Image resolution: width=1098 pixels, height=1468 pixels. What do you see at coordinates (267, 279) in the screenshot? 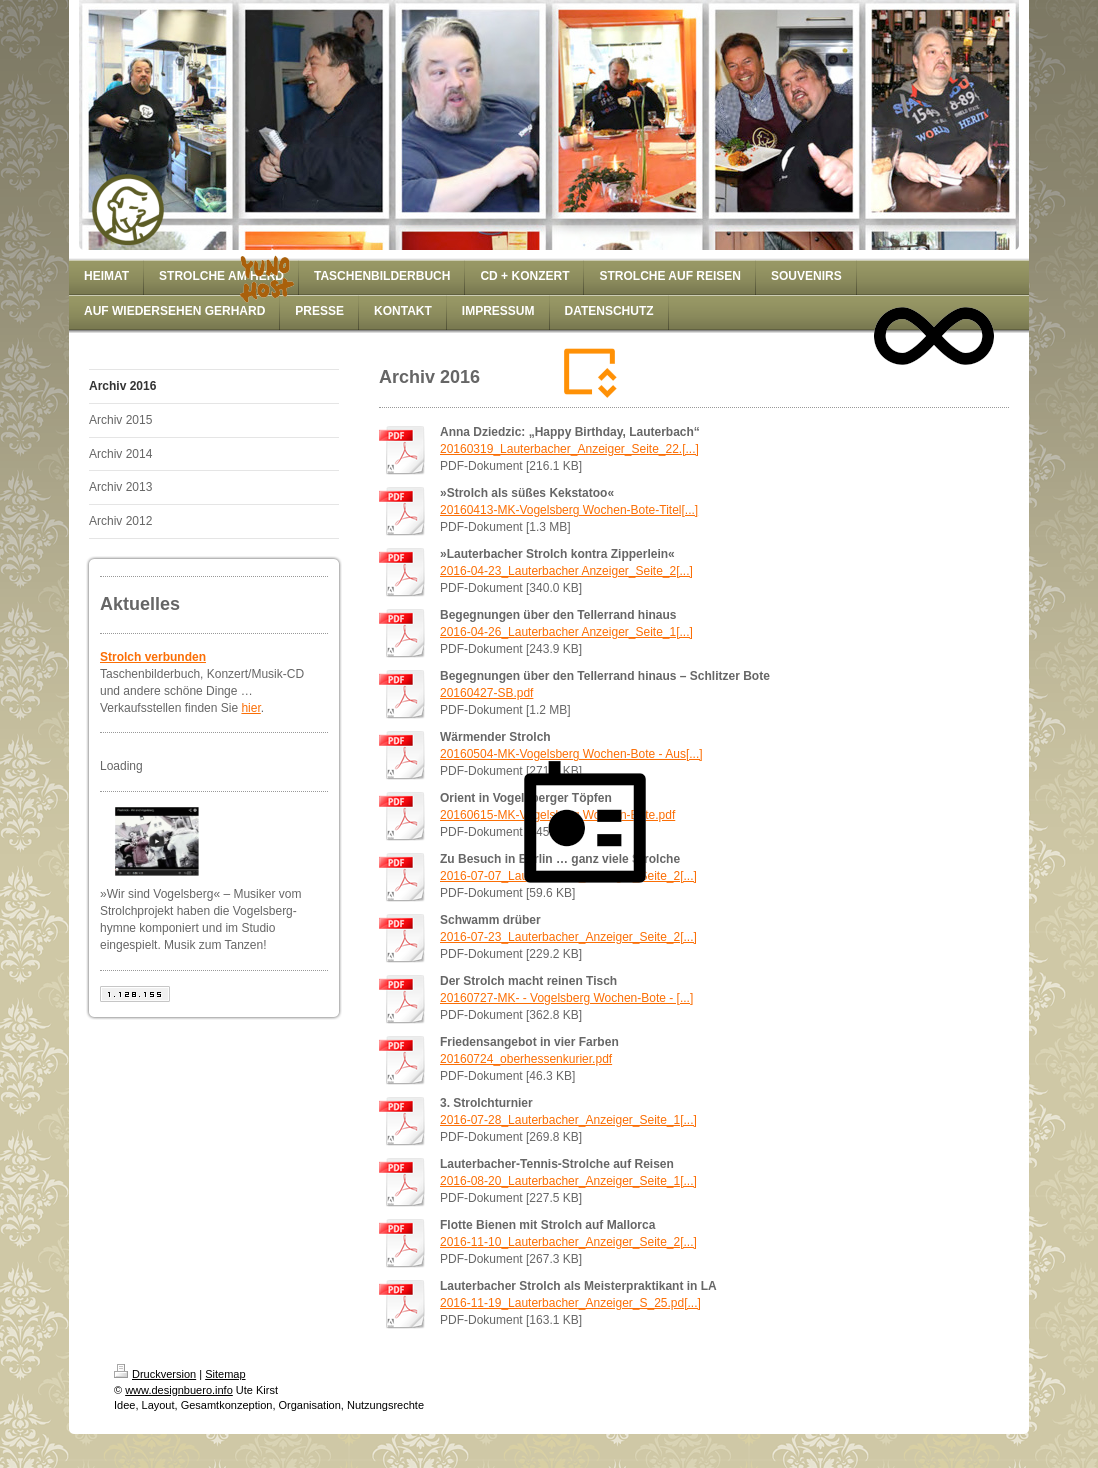
I see `yunohost self-hosting platform logo` at bounding box center [267, 279].